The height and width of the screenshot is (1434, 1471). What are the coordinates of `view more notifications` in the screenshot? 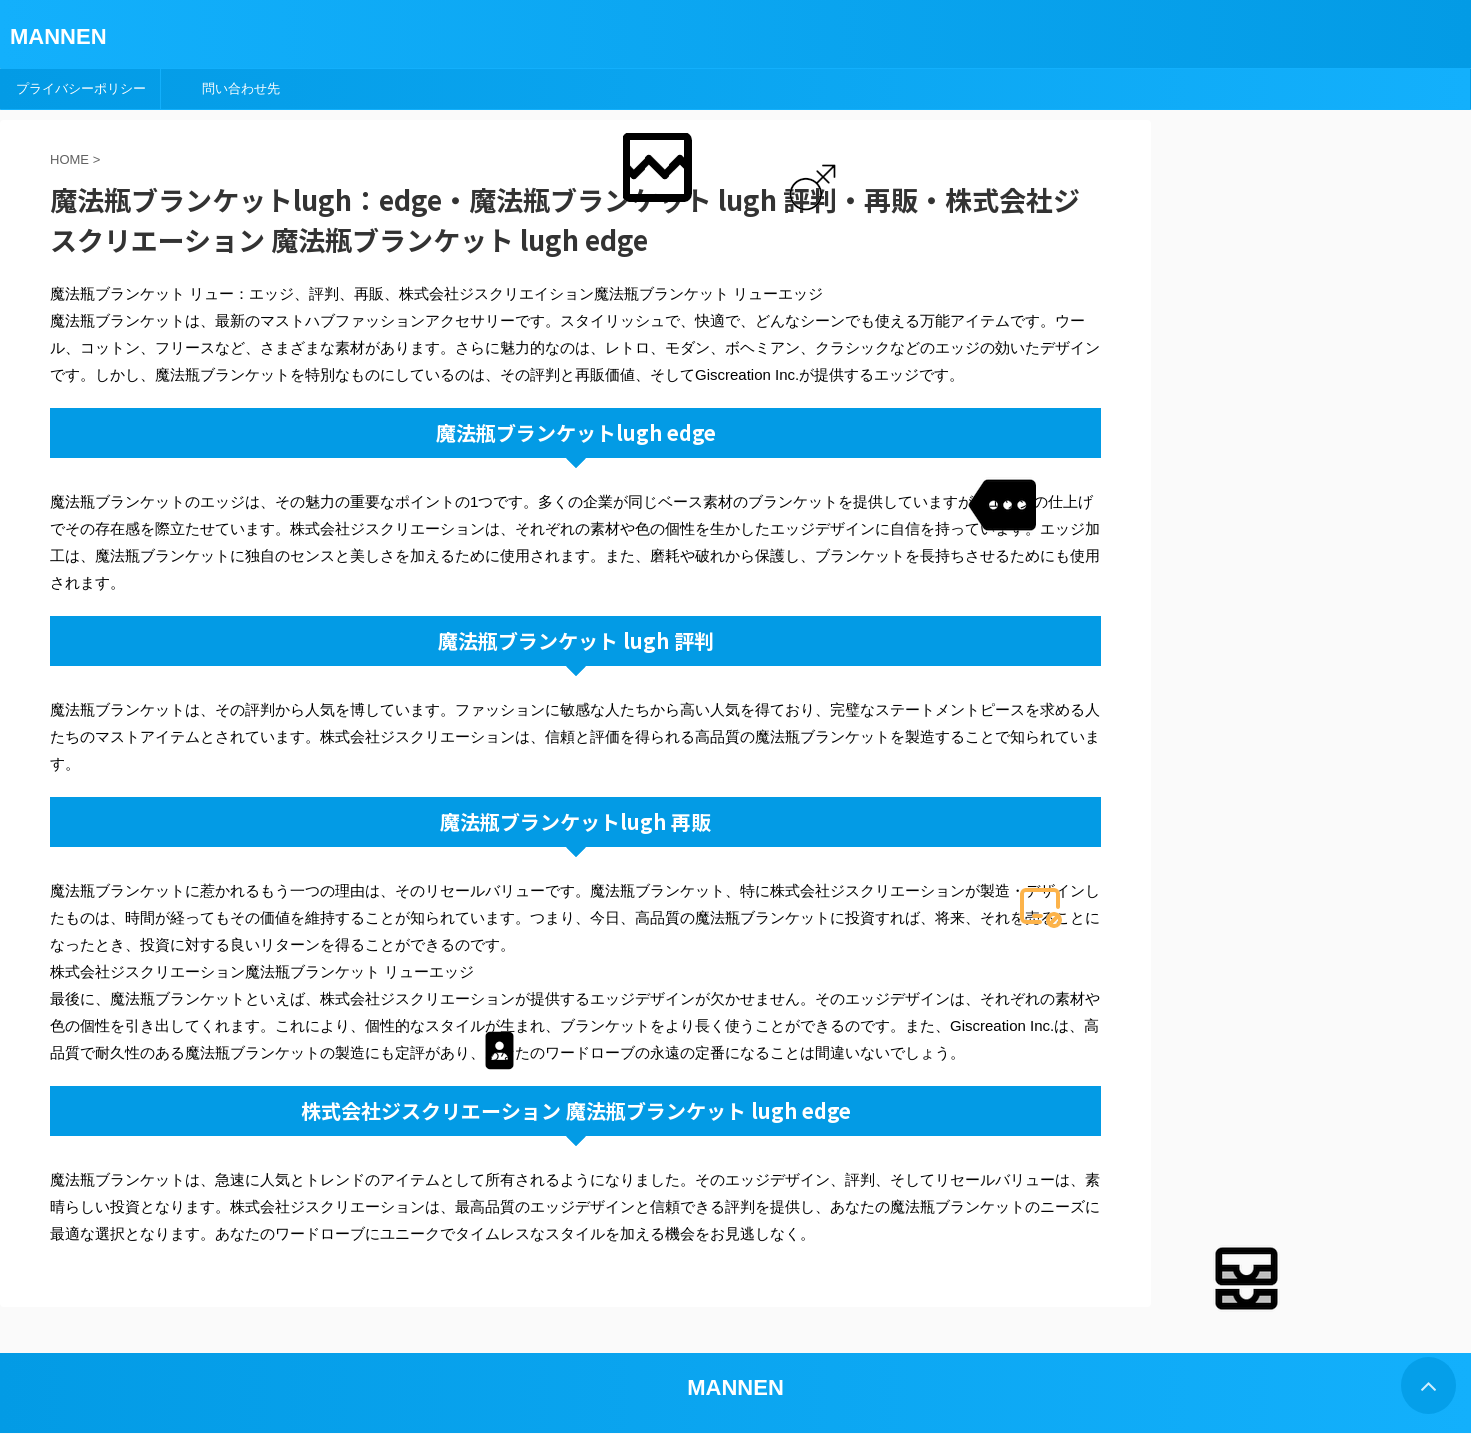 It's located at (1002, 505).